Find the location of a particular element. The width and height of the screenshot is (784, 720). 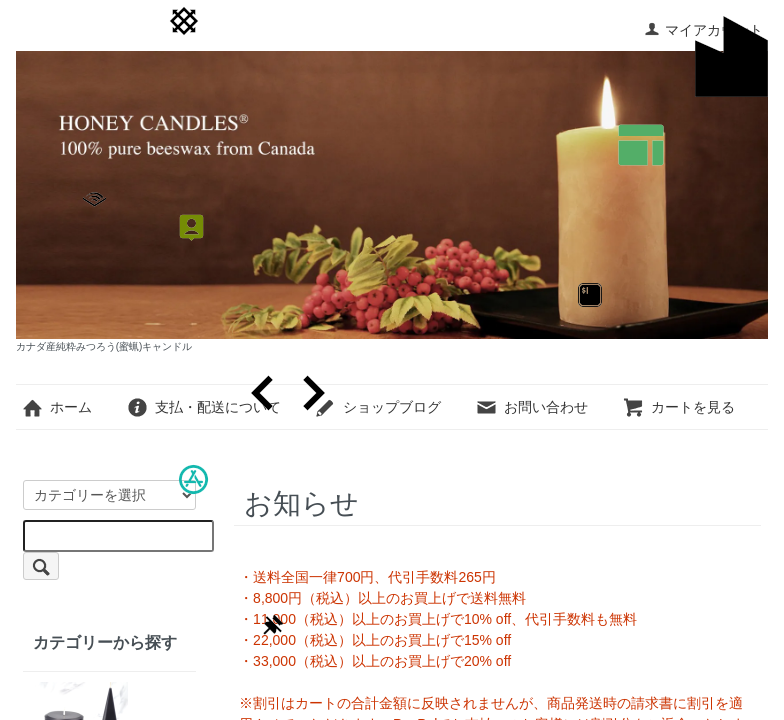

unpin a saved location is located at coordinates (272, 625).